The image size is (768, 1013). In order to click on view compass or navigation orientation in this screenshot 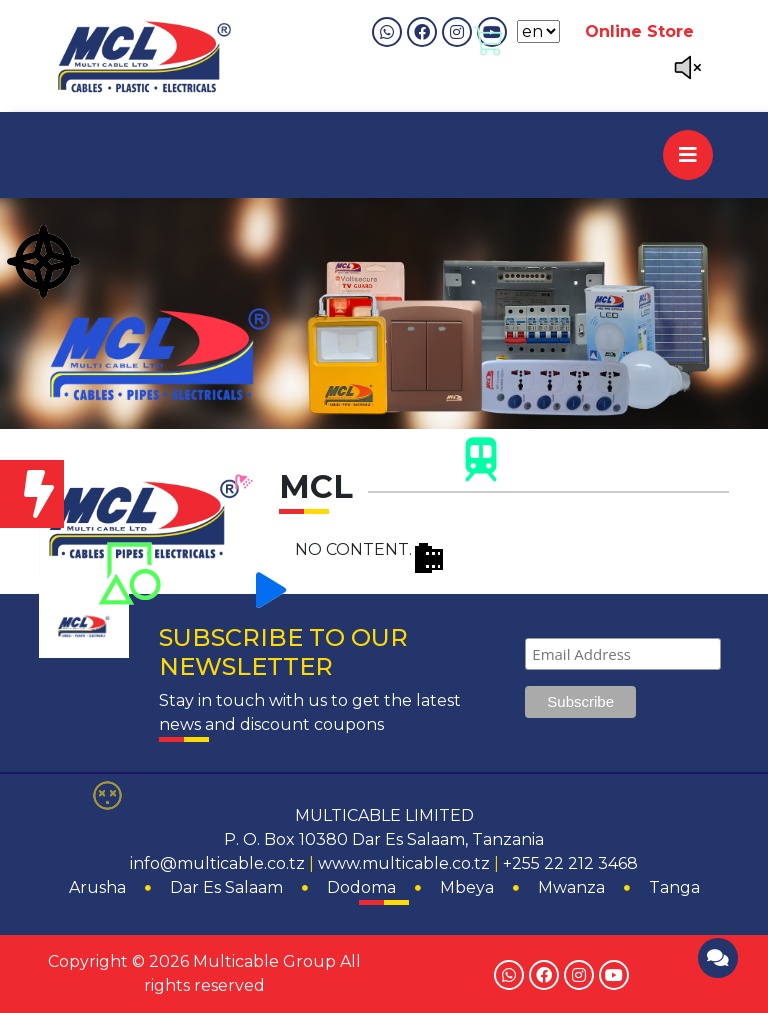, I will do `click(43, 261)`.